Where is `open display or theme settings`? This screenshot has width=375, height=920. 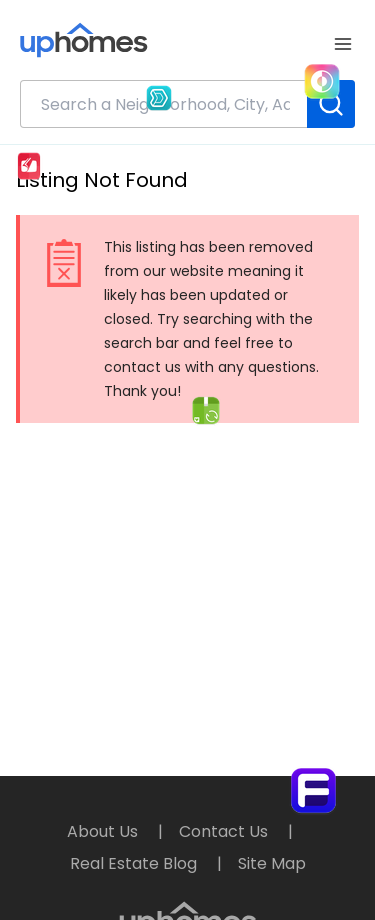 open display or theme settings is located at coordinates (322, 82).